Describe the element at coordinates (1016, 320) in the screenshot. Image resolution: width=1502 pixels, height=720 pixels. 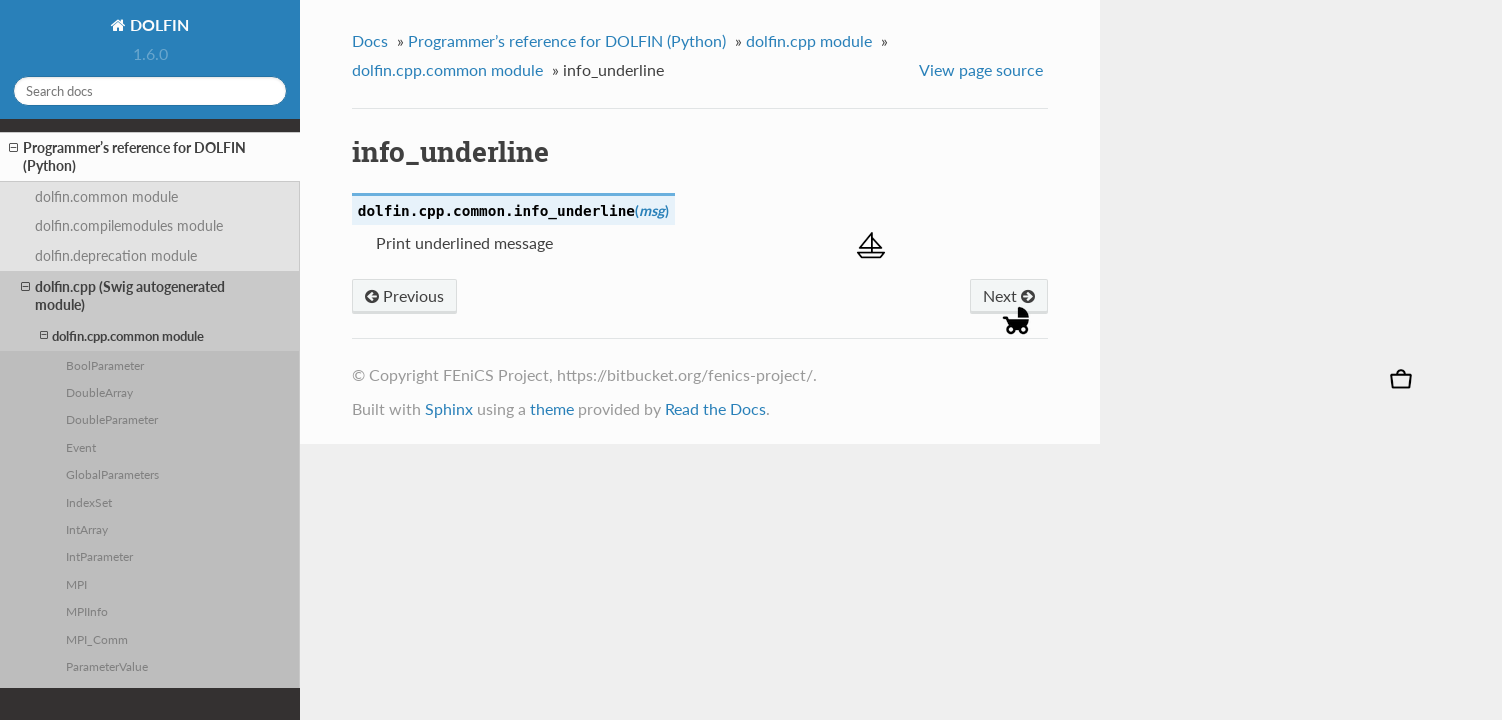
I see `indicates child-friendly or family-friendly location` at that location.